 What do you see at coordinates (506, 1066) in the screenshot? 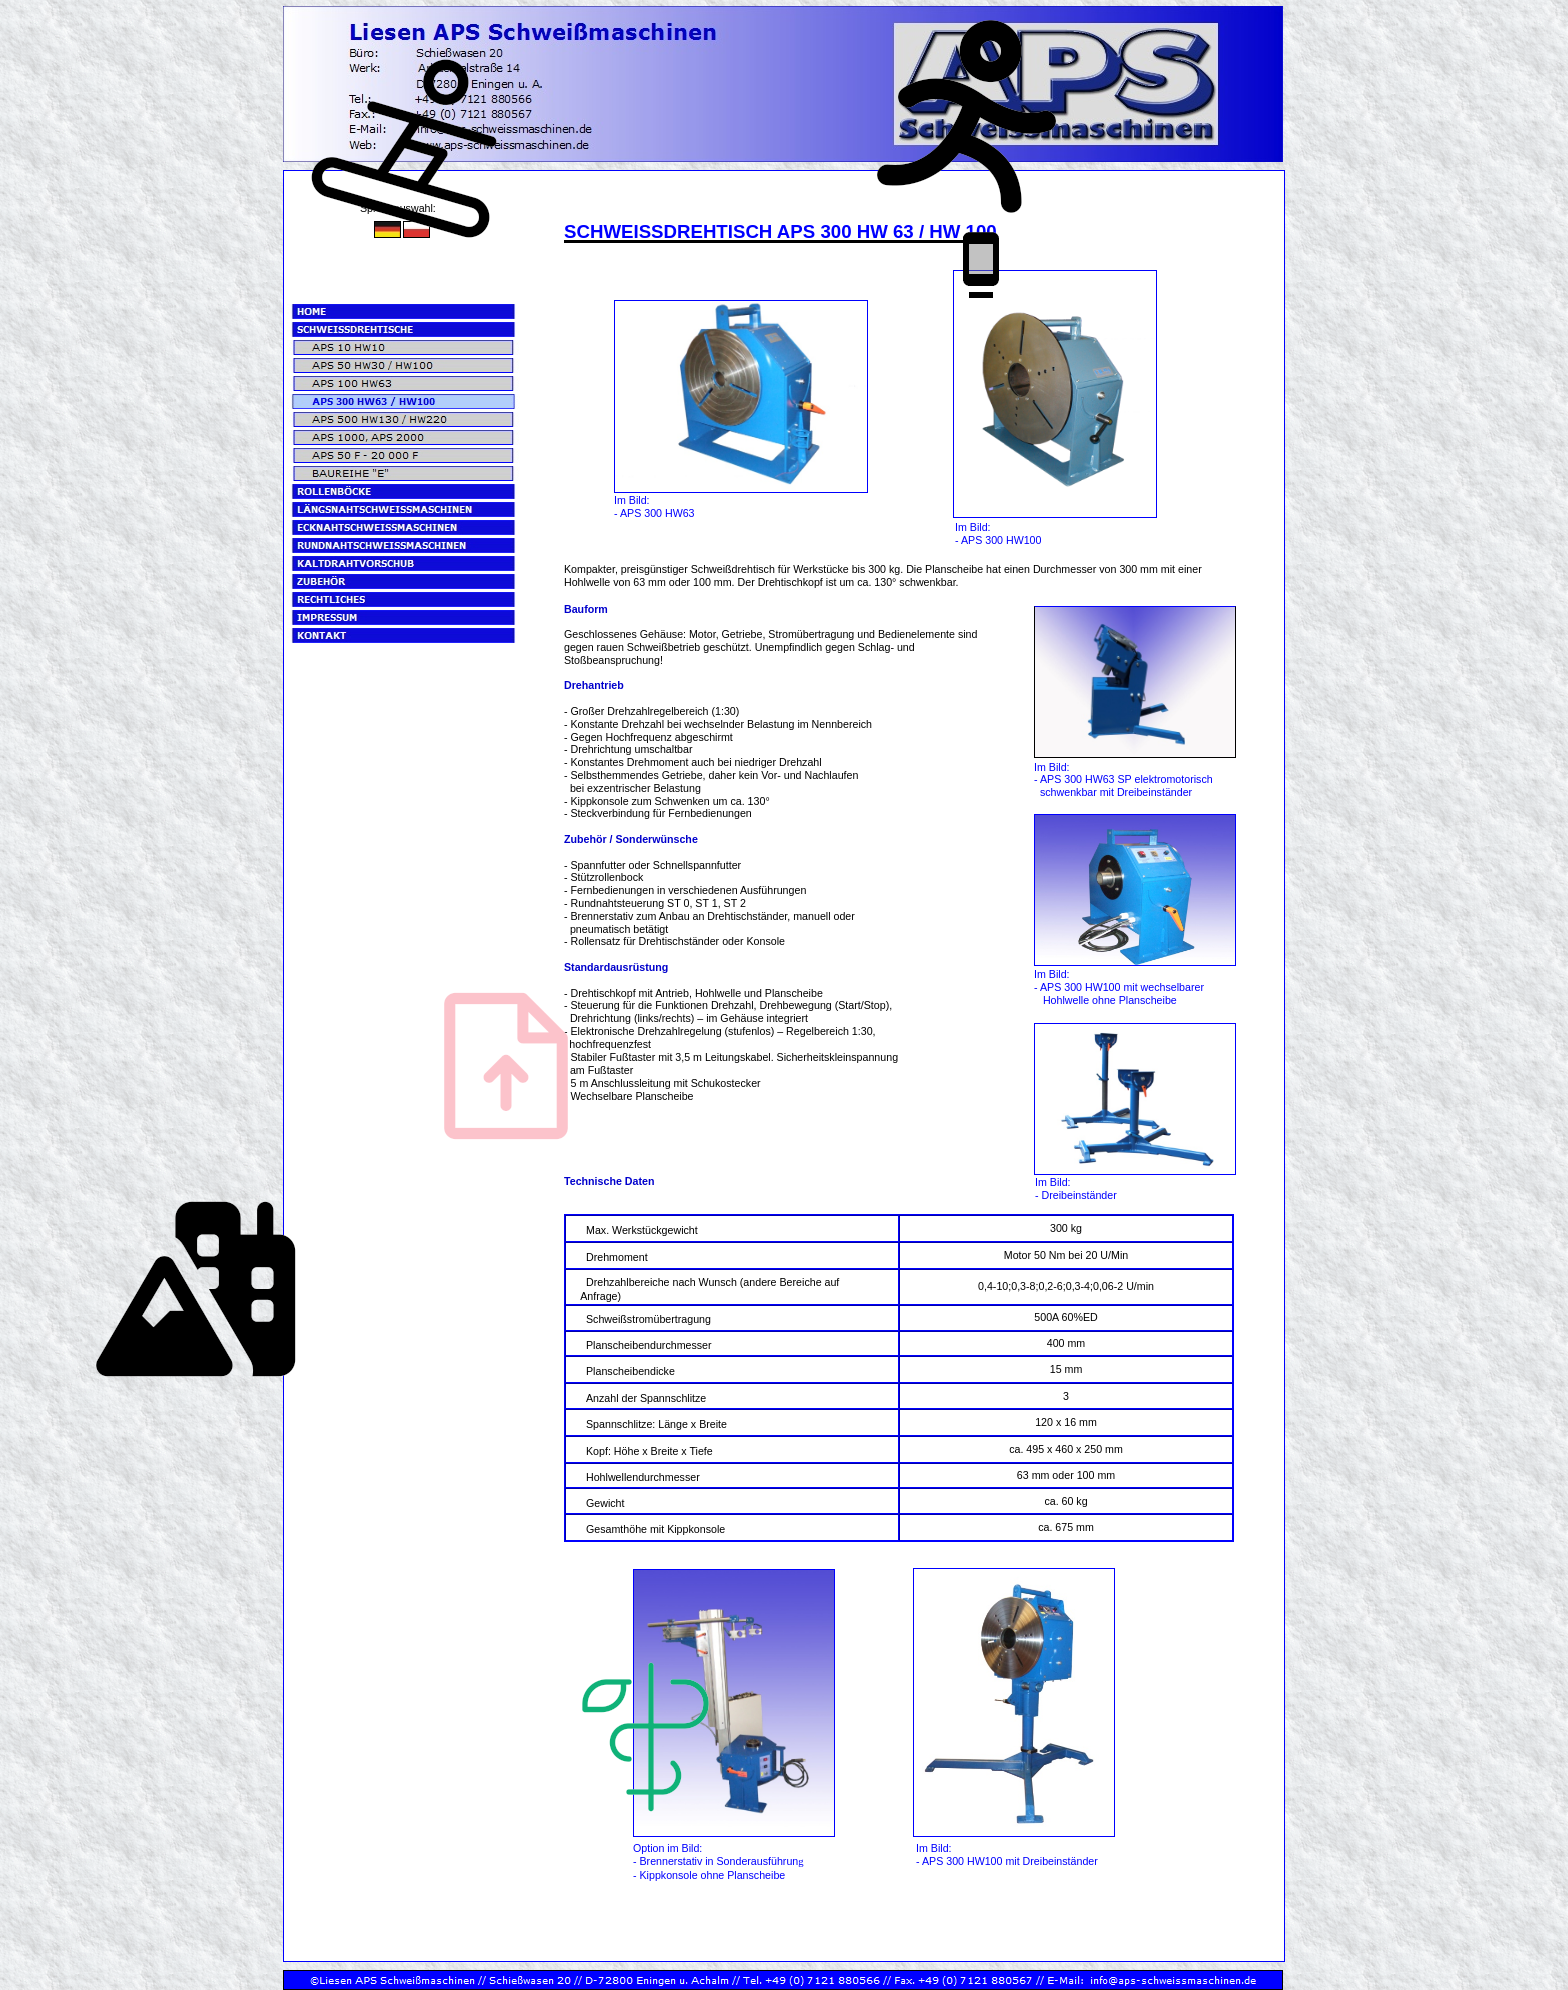
I see `upload a file` at bounding box center [506, 1066].